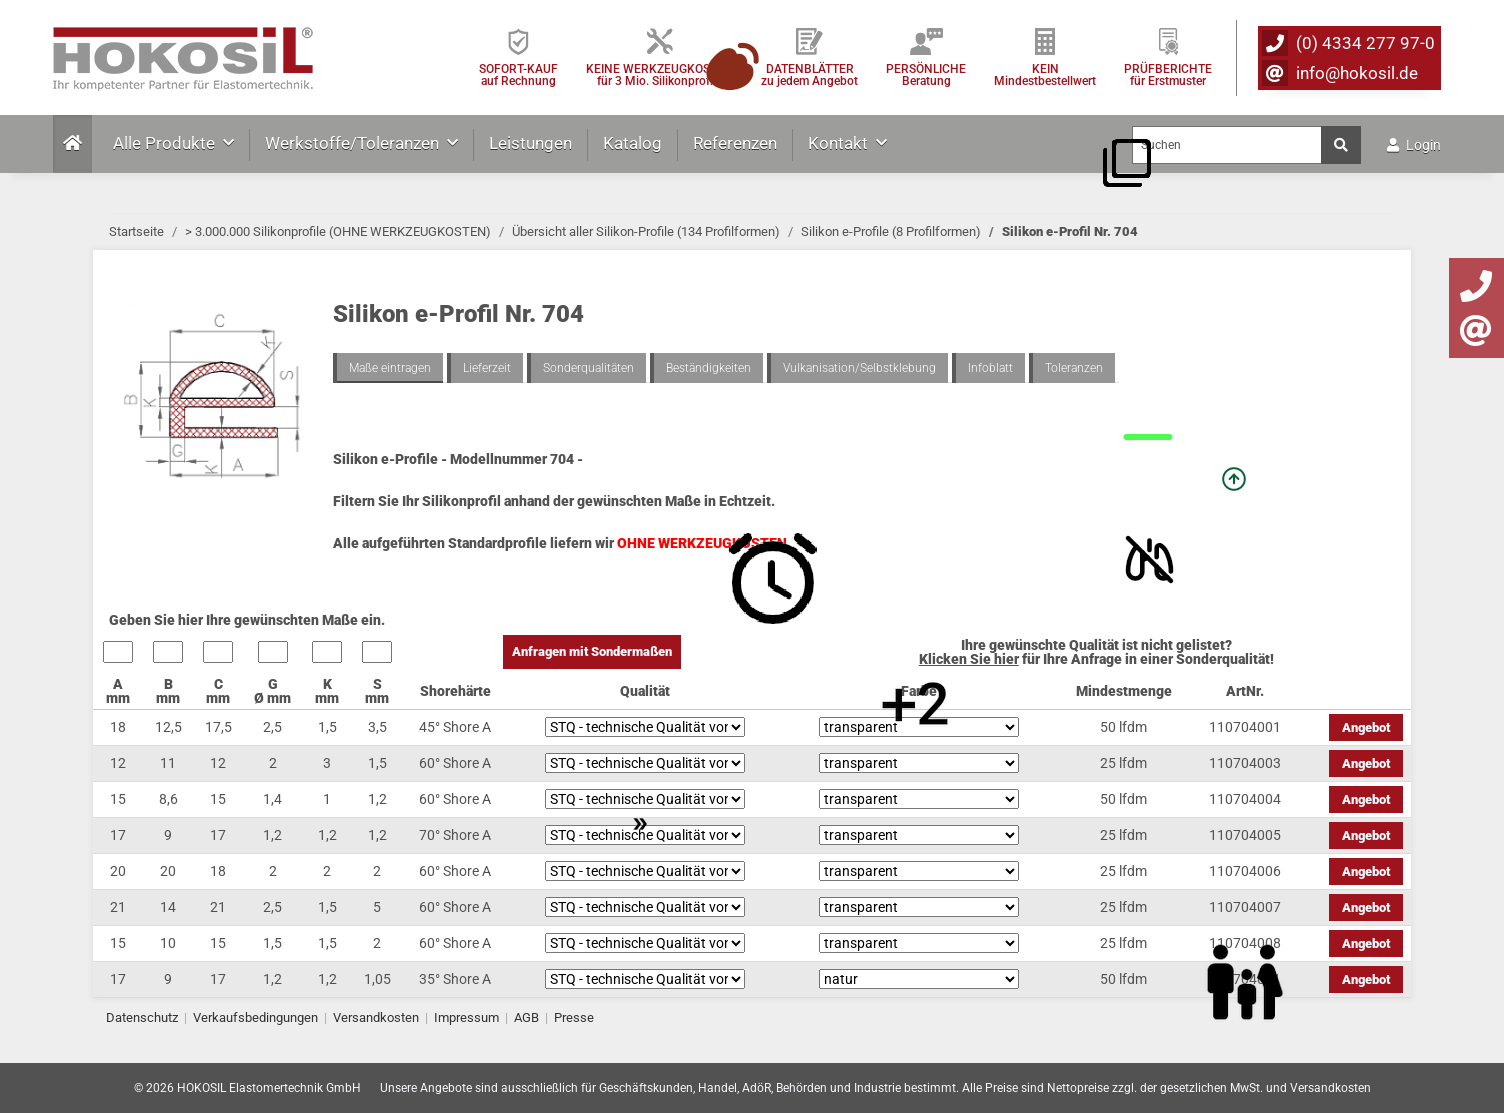 The height and width of the screenshot is (1113, 1504). What do you see at coordinates (640, 824) in the screenshot?
I see `skip forward or advance quickly` at bounding box center [640, 824].